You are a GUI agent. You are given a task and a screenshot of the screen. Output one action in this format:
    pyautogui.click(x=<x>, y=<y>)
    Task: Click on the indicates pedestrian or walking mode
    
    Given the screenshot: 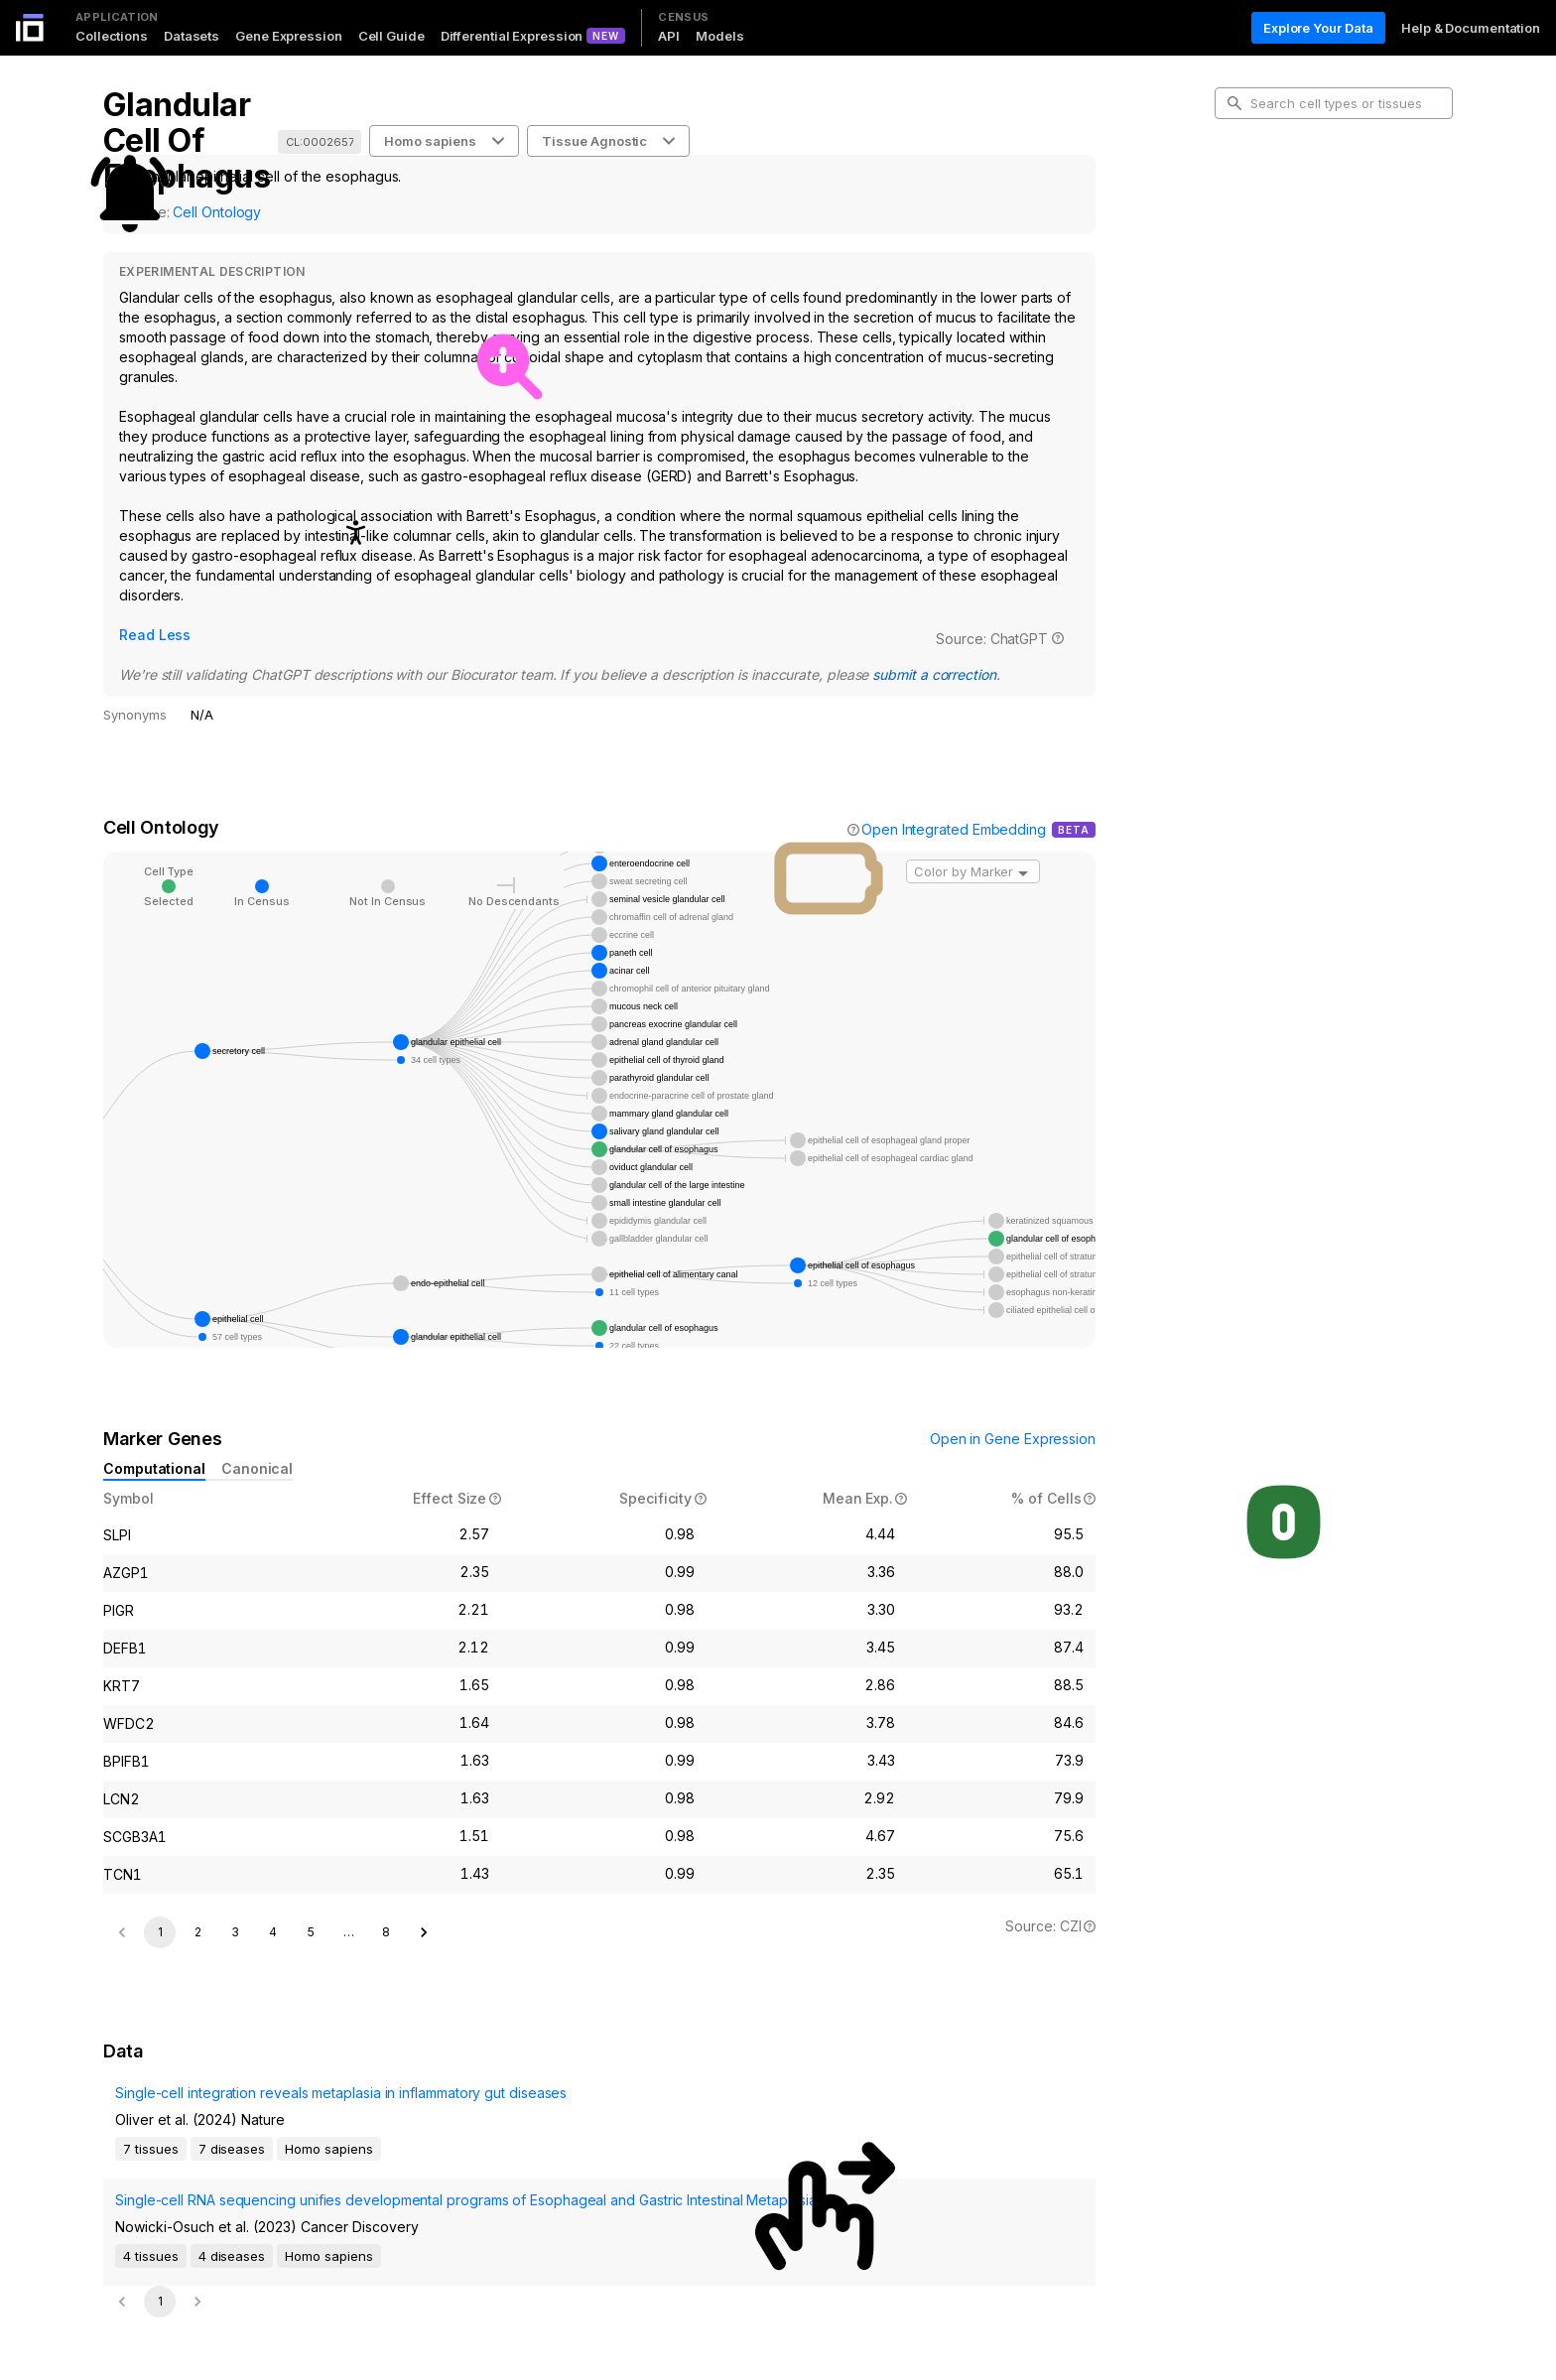 What is the action you would take?
    pyautogui.click(x=355, y=532)
    